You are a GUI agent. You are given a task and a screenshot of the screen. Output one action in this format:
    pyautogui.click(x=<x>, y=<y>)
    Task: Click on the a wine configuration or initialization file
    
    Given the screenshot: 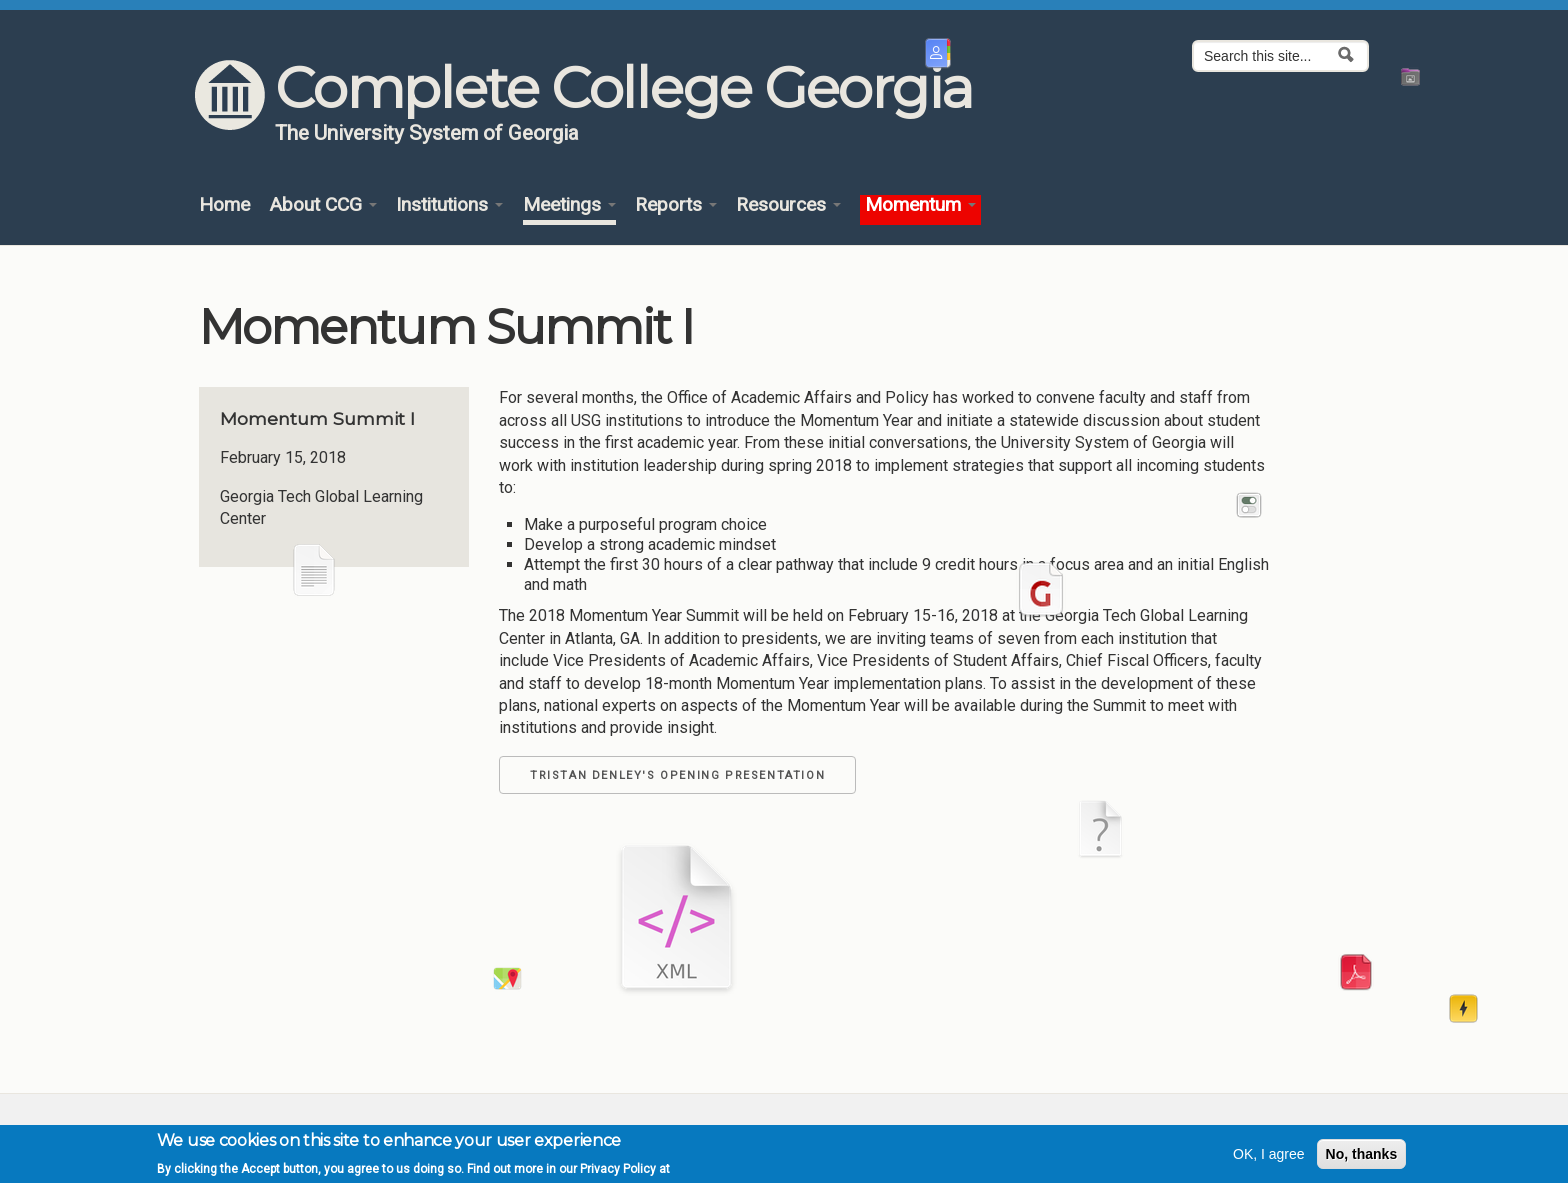 What is the action you would take?
    pyautogui.click(x=314, y=570)
    